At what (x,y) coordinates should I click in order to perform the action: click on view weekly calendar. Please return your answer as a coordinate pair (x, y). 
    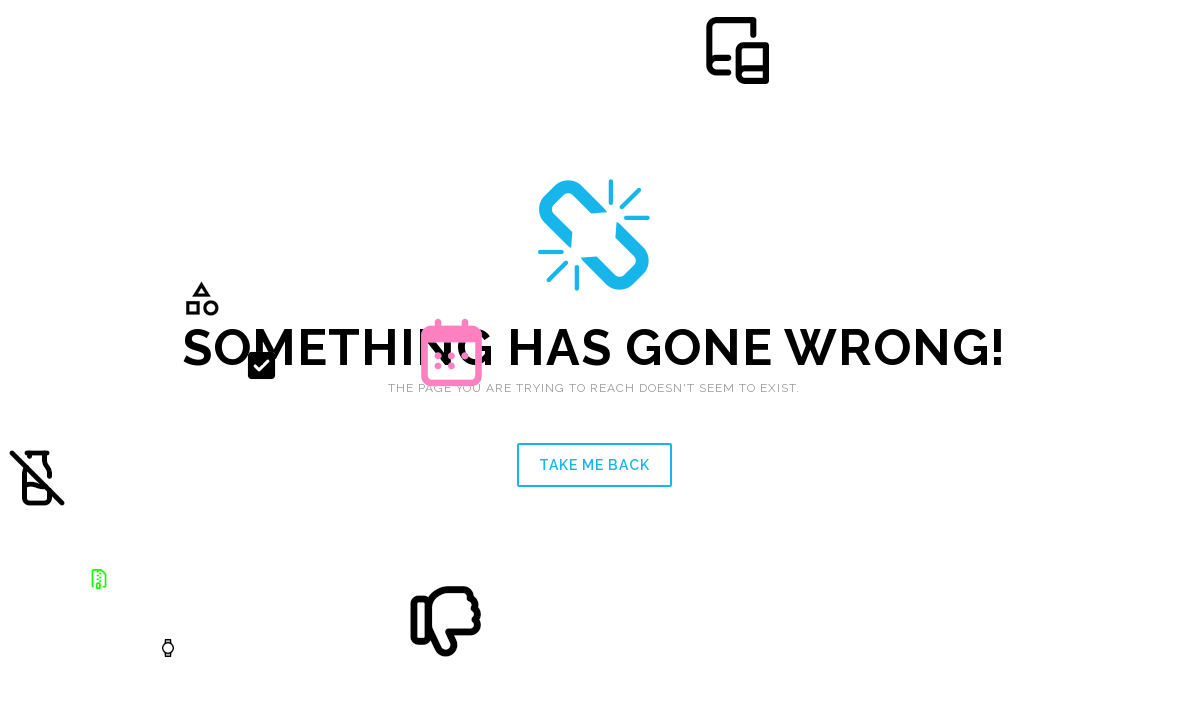
    Looking at the image, I should click on (451, 352).